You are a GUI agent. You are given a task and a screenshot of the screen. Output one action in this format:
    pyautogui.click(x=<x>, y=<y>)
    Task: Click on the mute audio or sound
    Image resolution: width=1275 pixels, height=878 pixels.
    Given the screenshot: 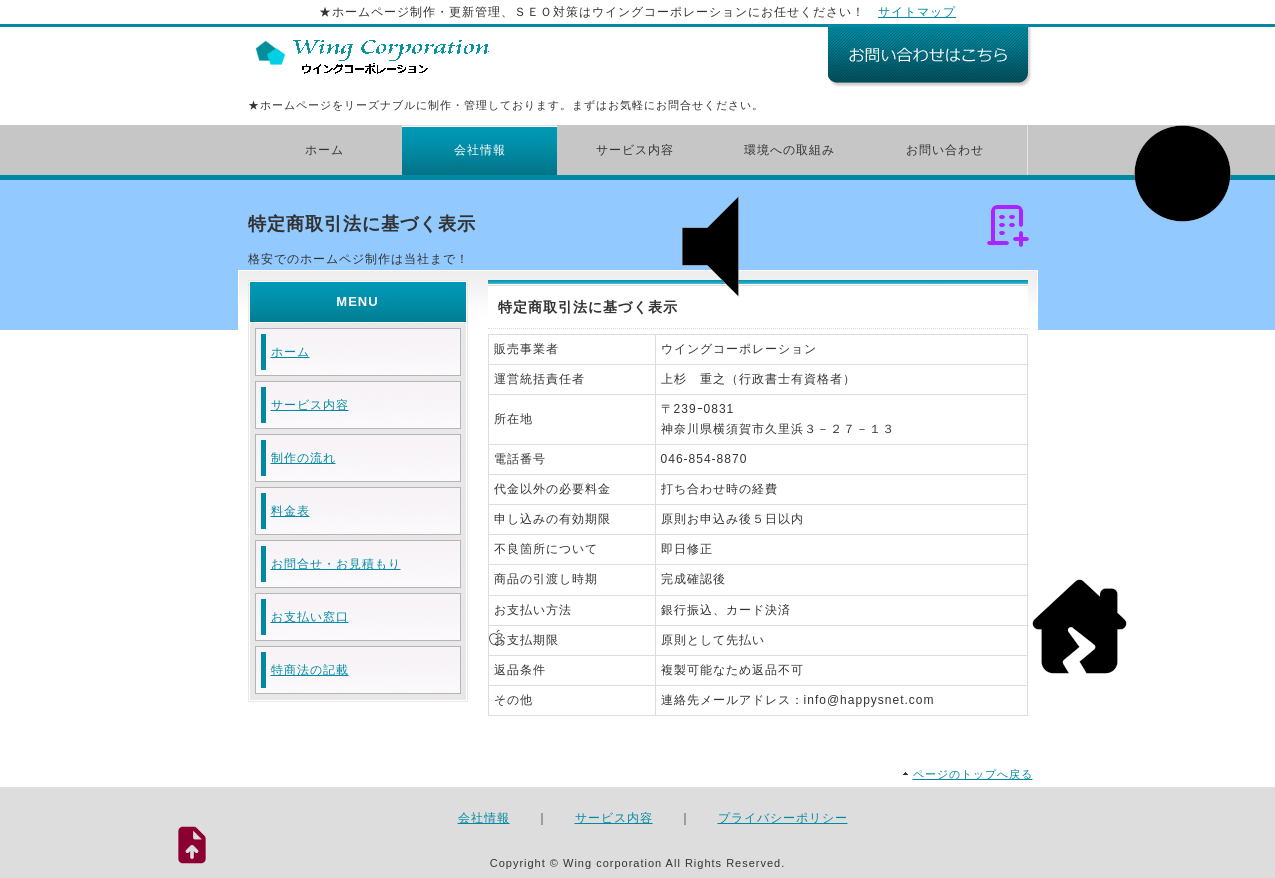 What is the action you would take?
    pyautogui.click(x=713, y=246)
    